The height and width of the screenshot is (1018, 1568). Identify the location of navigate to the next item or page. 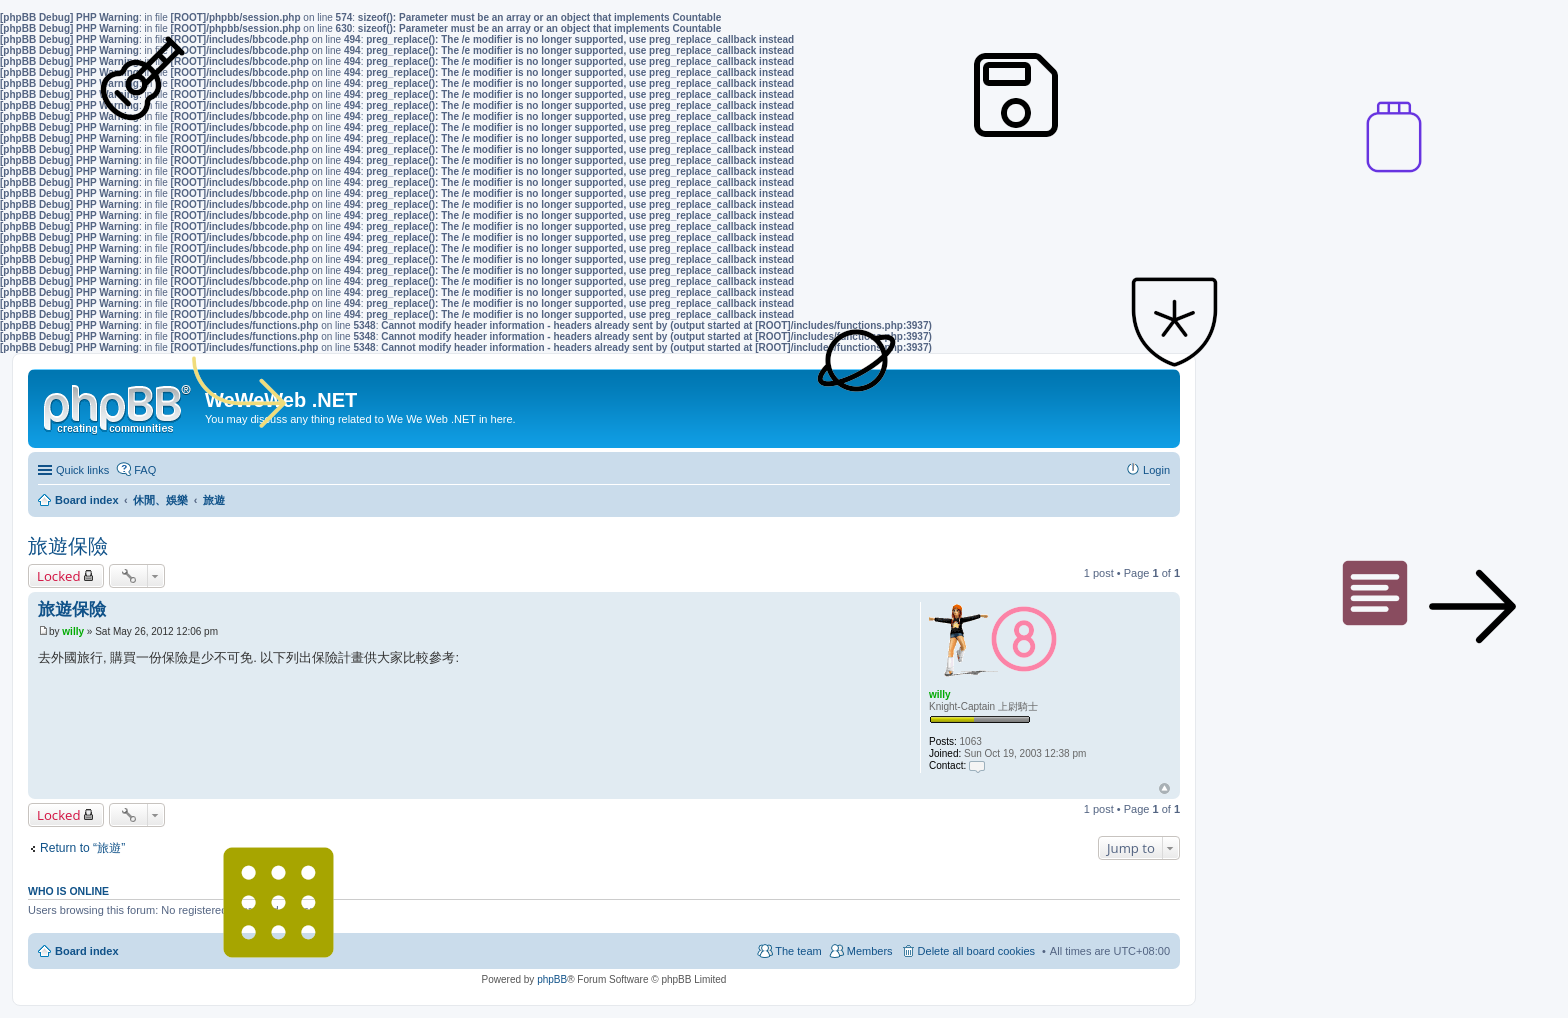
(1472, 606).